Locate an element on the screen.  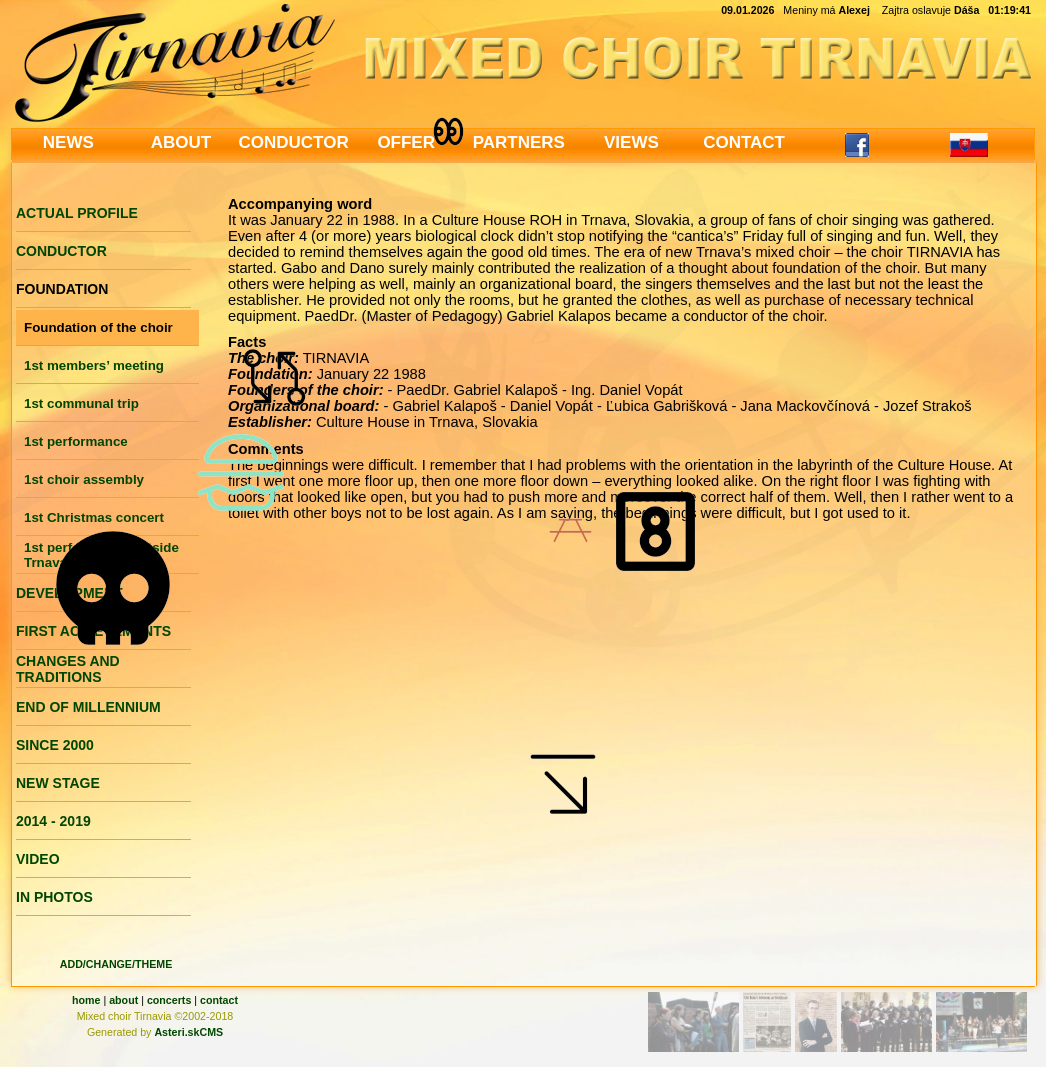
view code differences between versions is located at coordinates (274, 377).